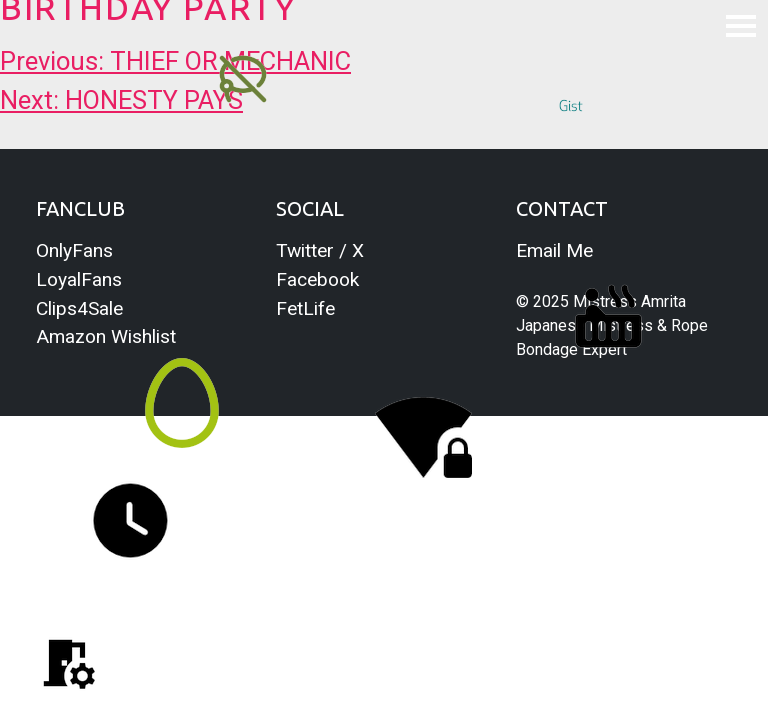  What do you see at coordinates (67, 663) in the screenshot?
I see `adjust room or space settings` at bounding box center [67, 663].